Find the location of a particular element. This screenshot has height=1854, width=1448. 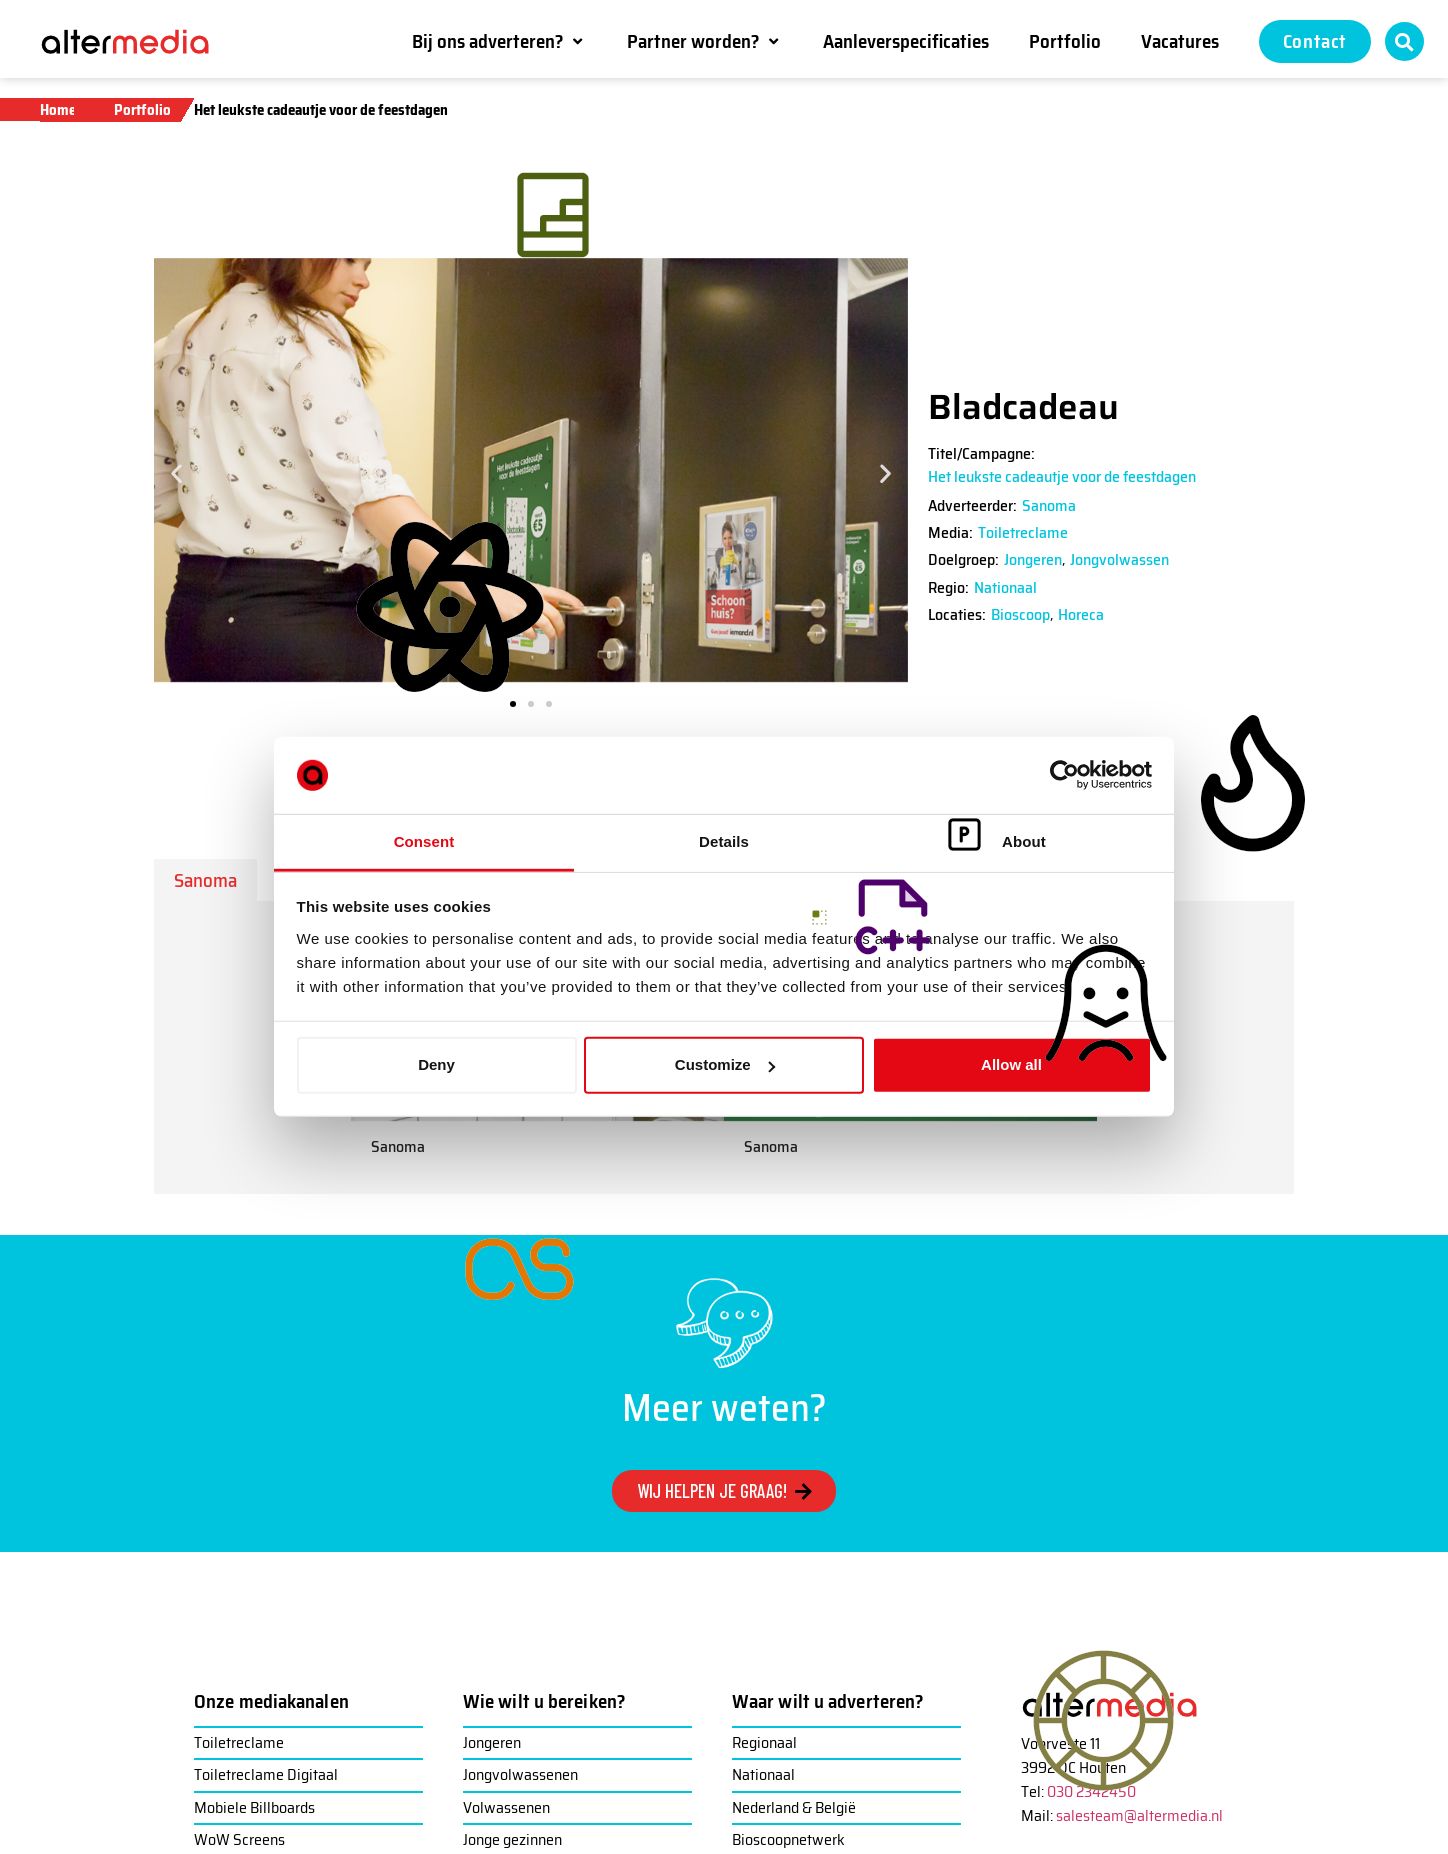

react native framework logo is located at coordinates (450, 607).